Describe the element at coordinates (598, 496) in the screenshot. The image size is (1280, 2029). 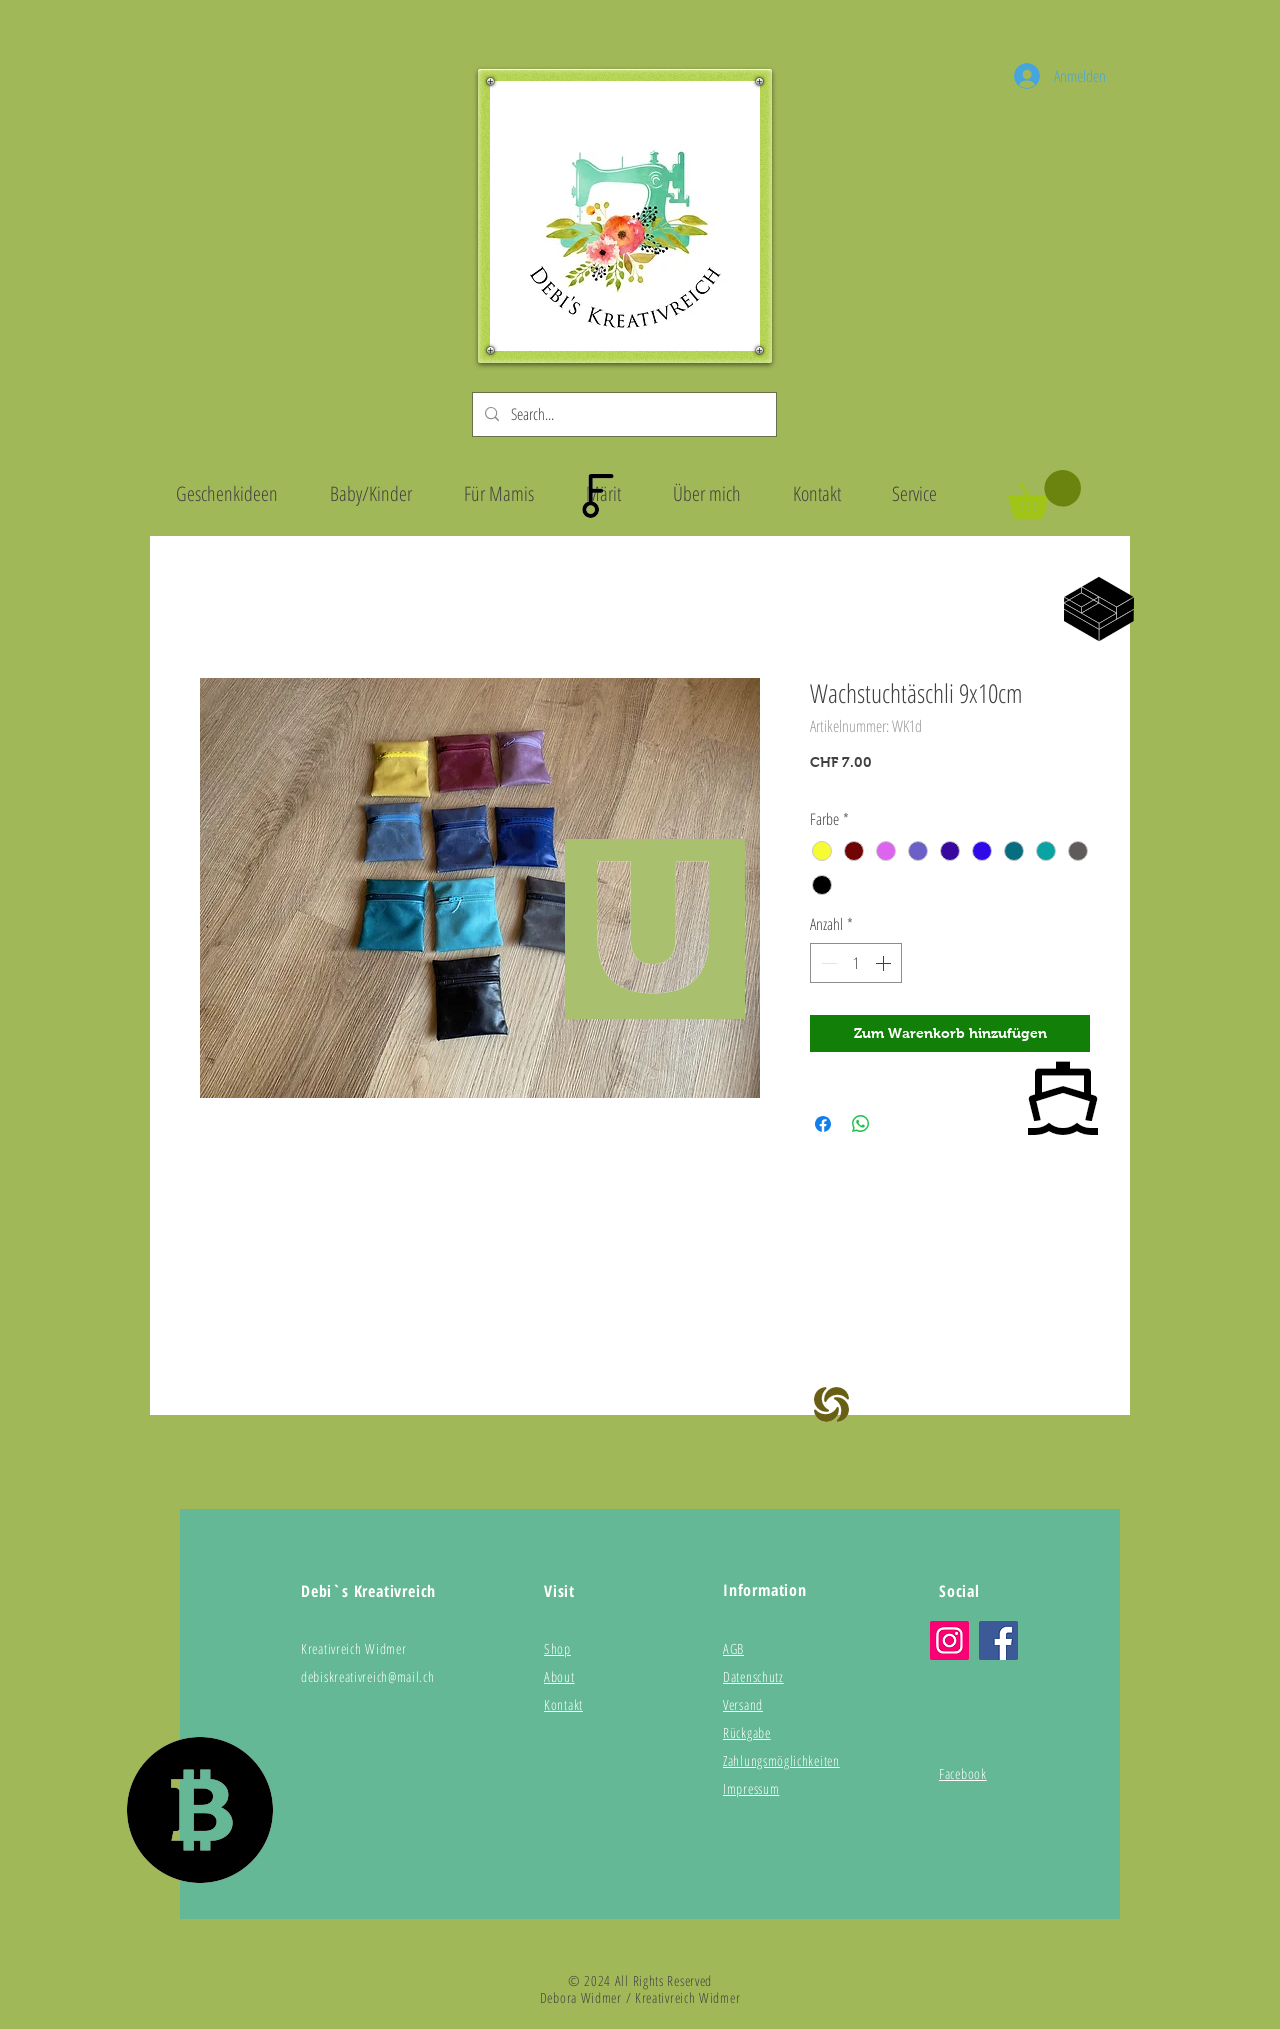
I see `open Electron Fiddle app` at that location.